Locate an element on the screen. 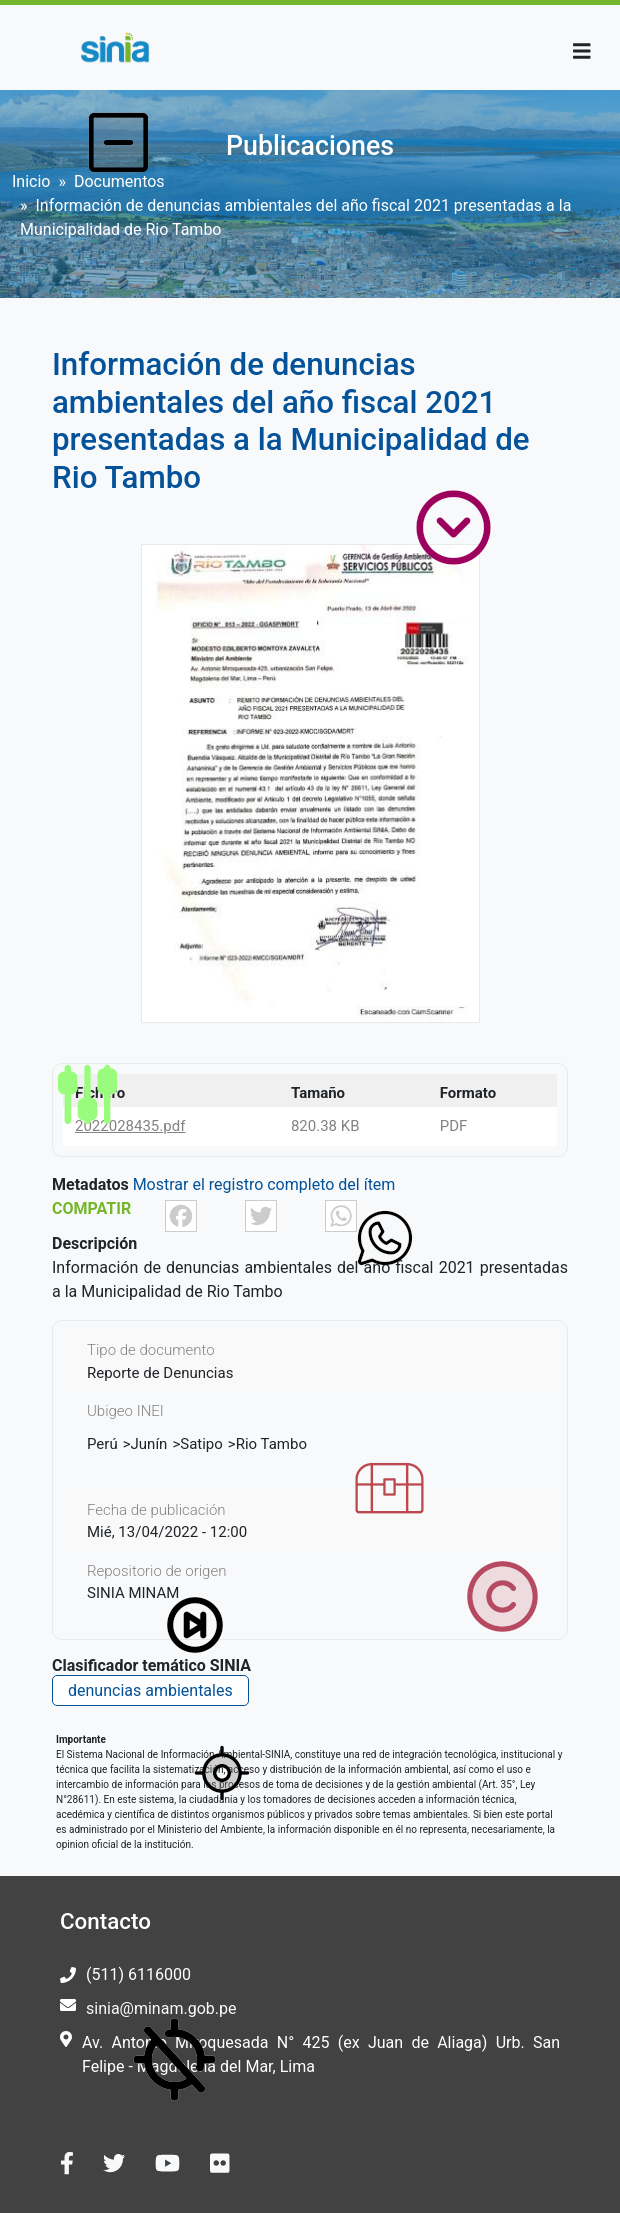 Image resolution: width=620 pixels, height=2213 pixels. location services disabled is located at coordinates (174, 2059).